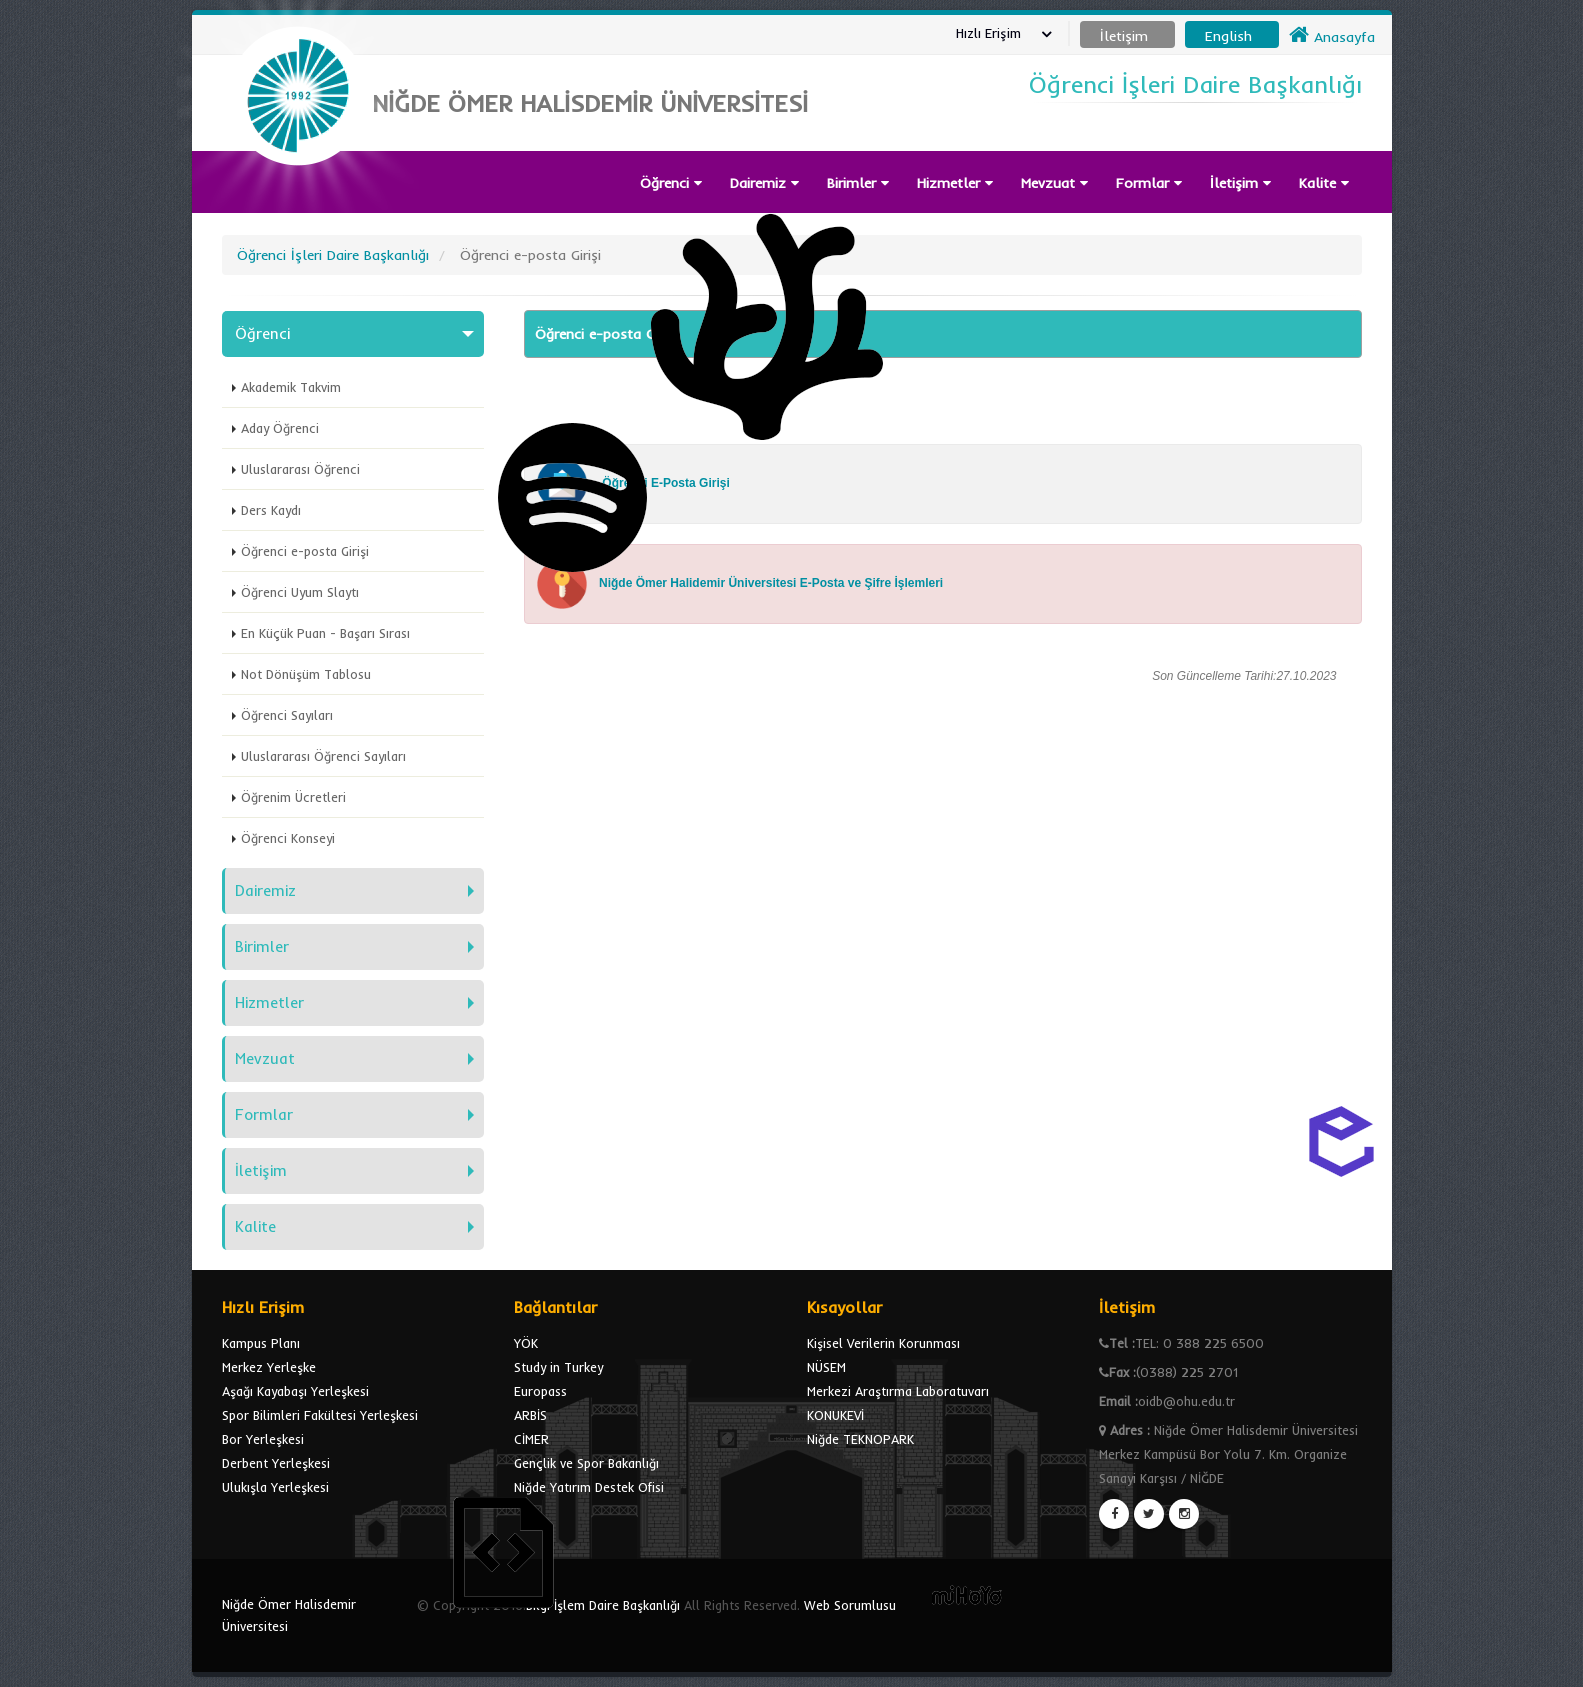 This screenshot has height=1687, width=1583. What do you see at coordinates (767, 327) in the screenshot?
I see `open VSCodium application` at bounding box center [767, 327].